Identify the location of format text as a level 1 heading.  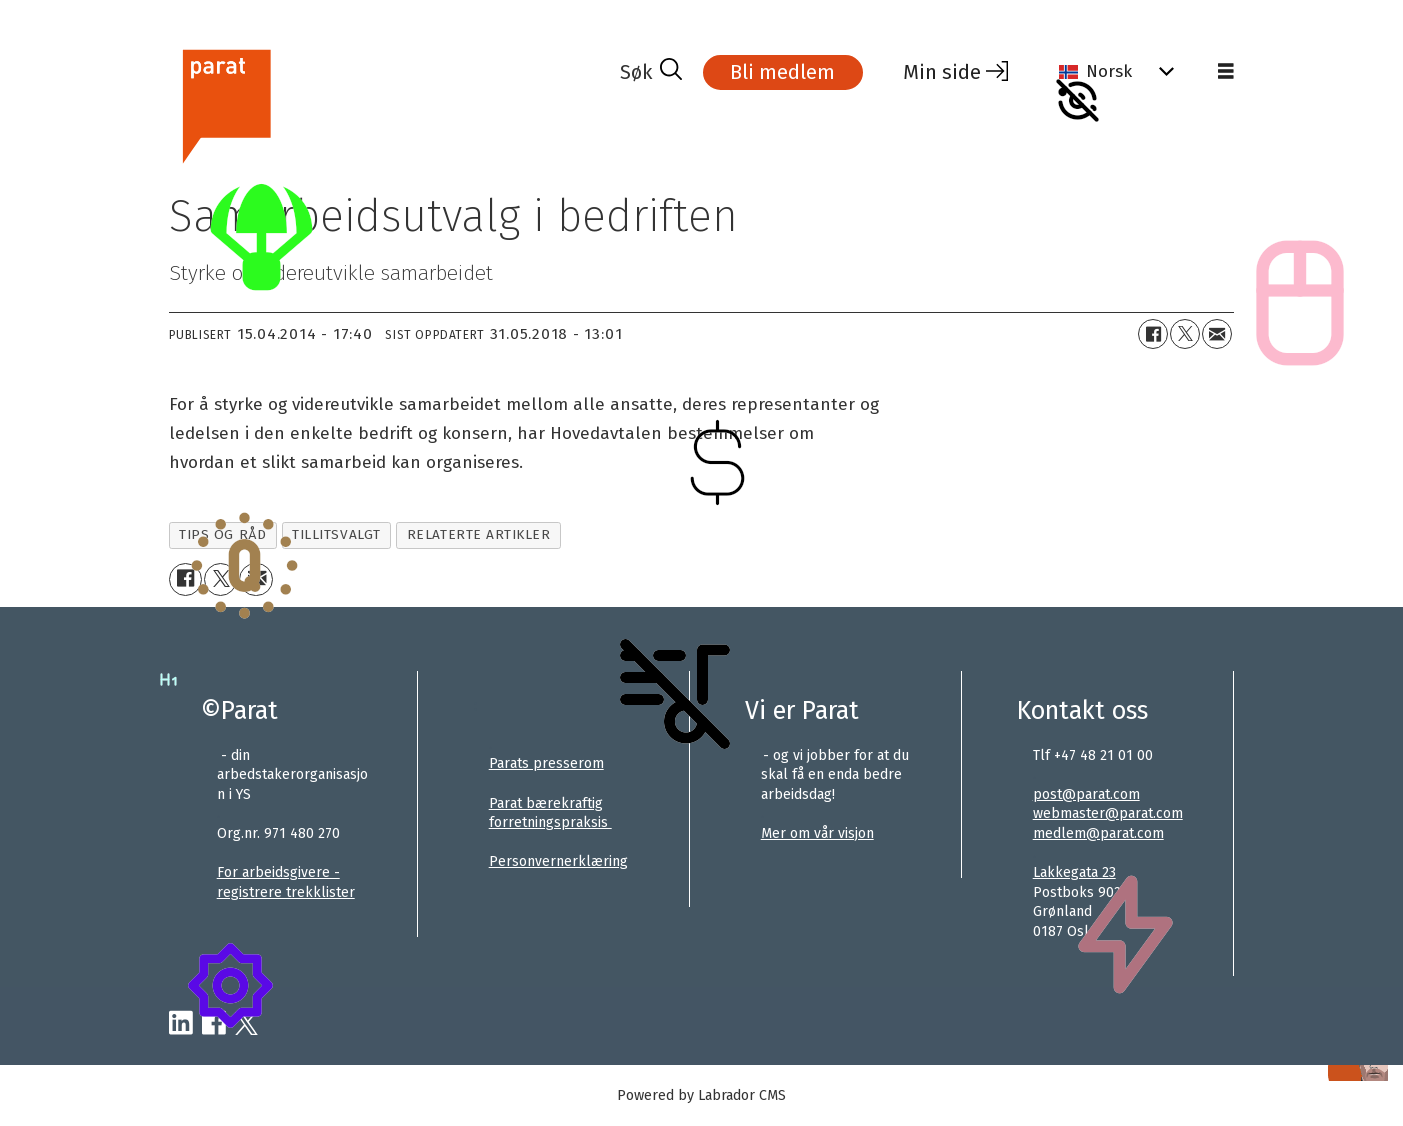
(168, 679).